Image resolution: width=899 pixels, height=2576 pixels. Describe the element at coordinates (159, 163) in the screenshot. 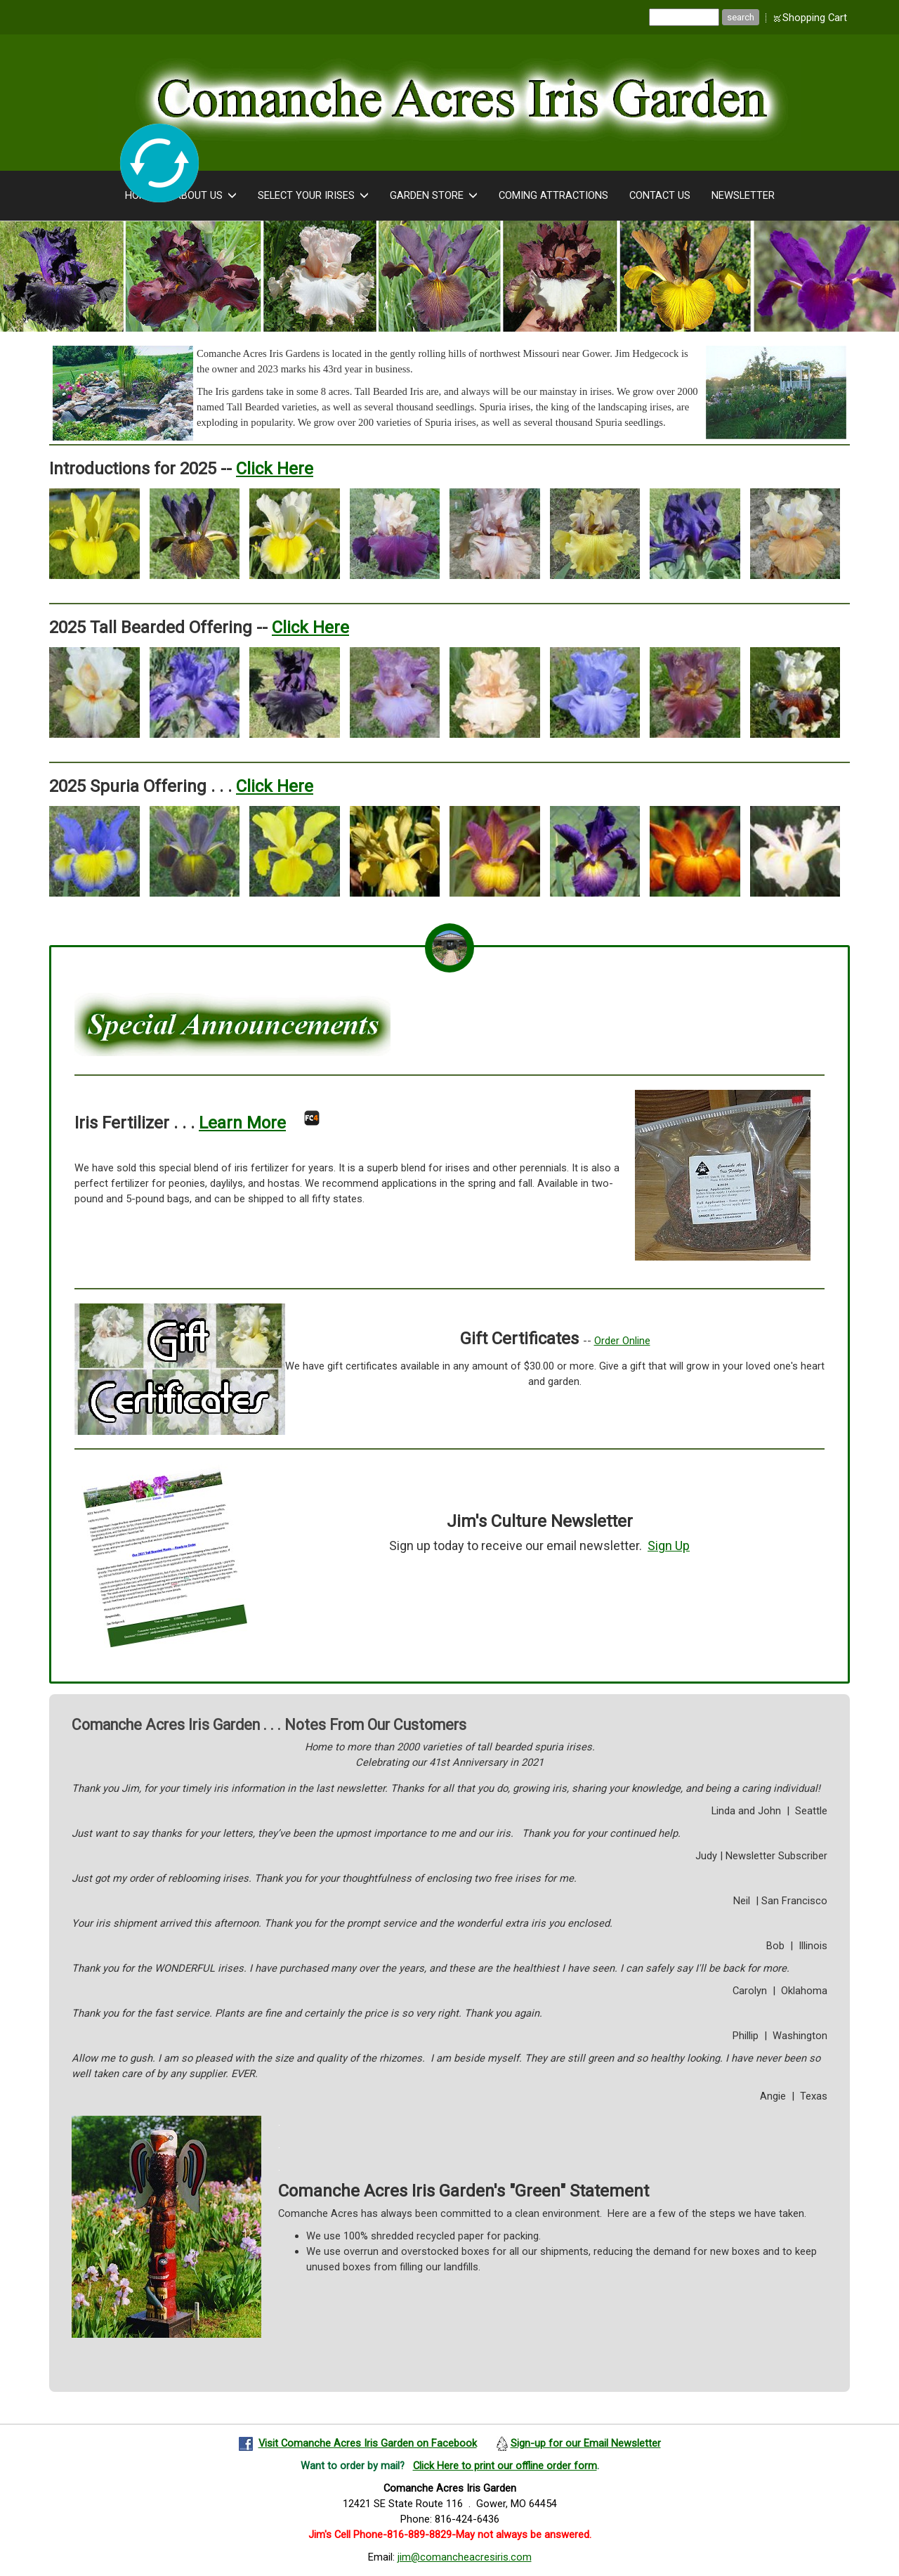

I see `indicates file or folder is currently syncing` at that location.